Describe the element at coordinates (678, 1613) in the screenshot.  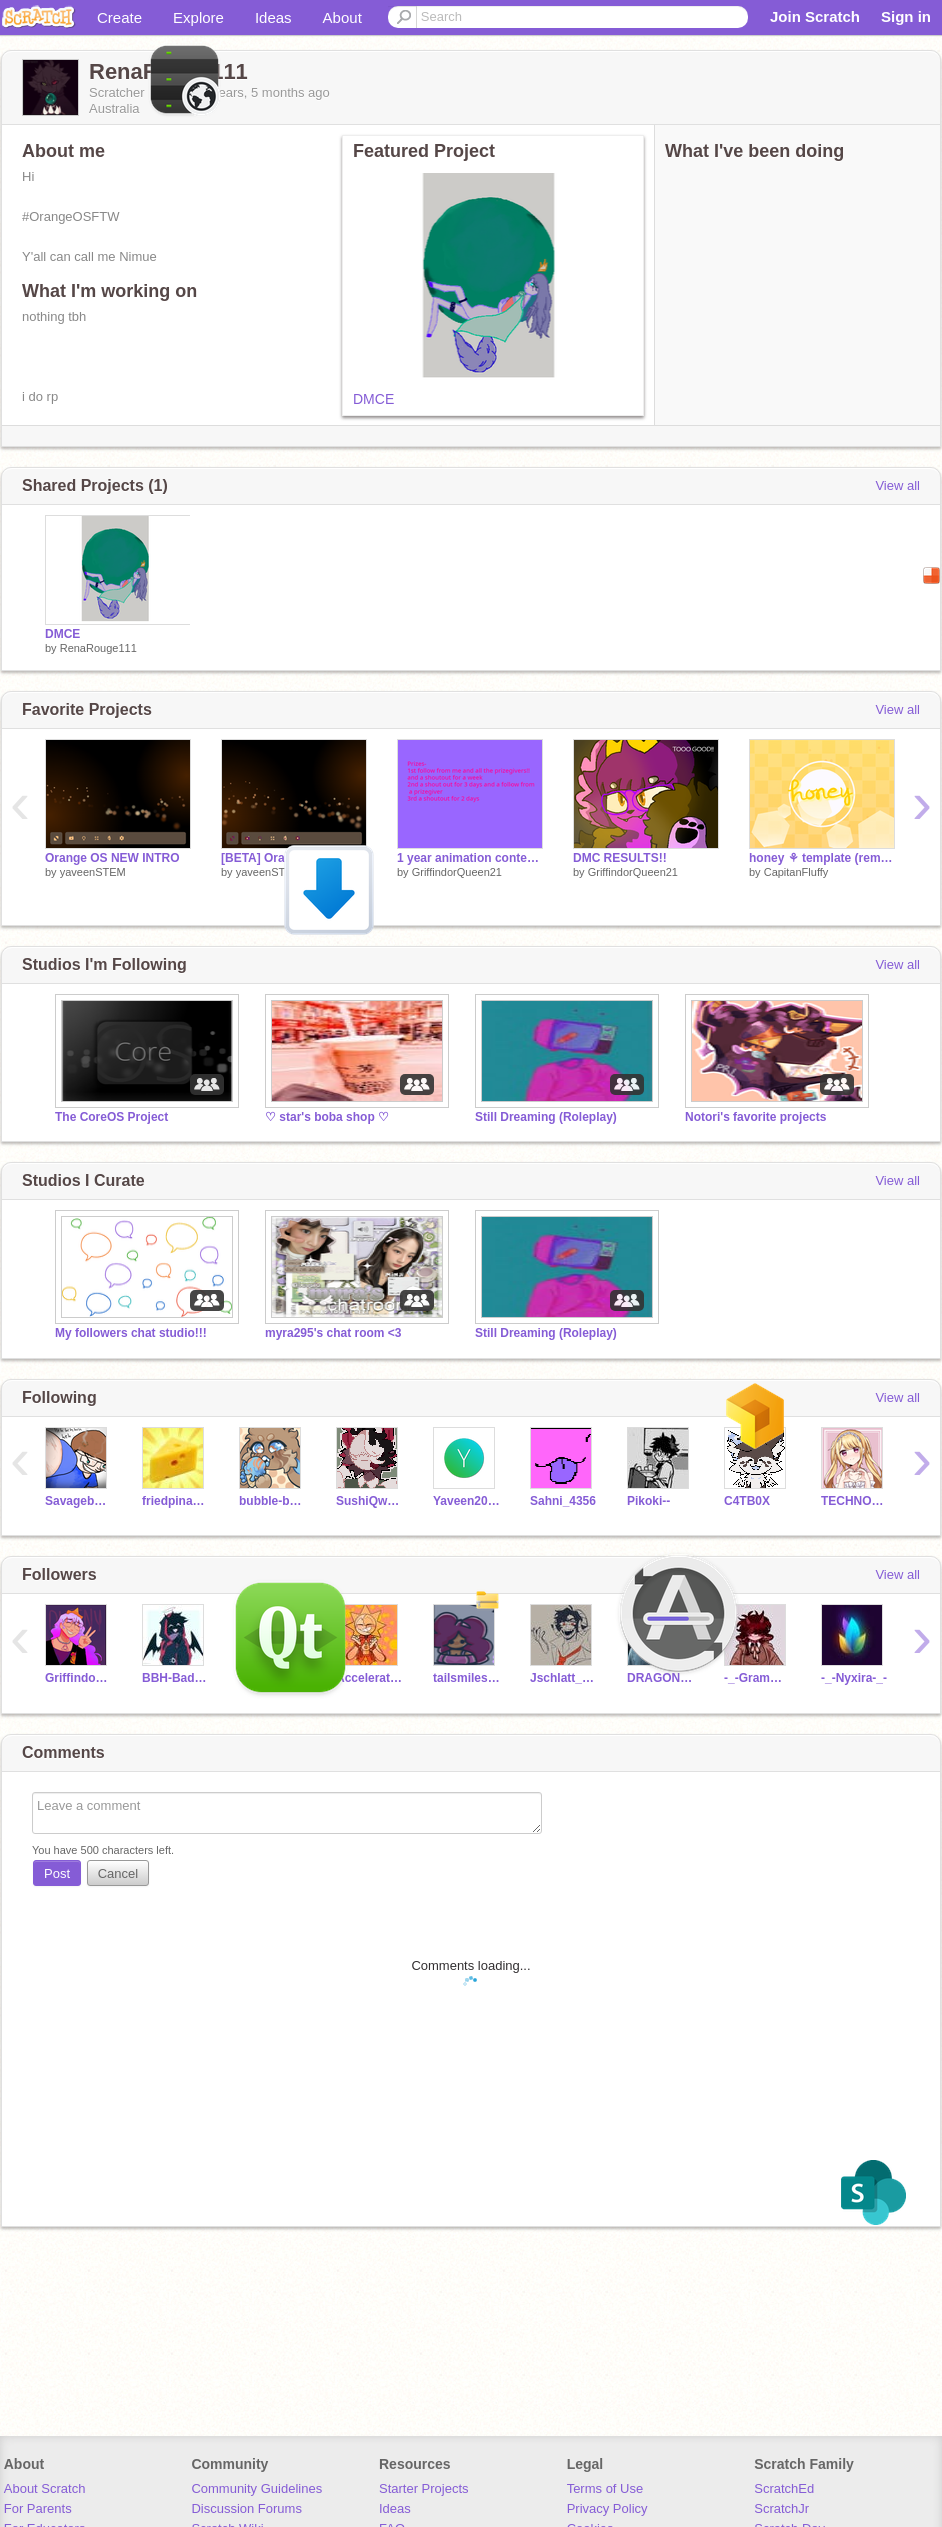
I see `check for available software updates` at that location.